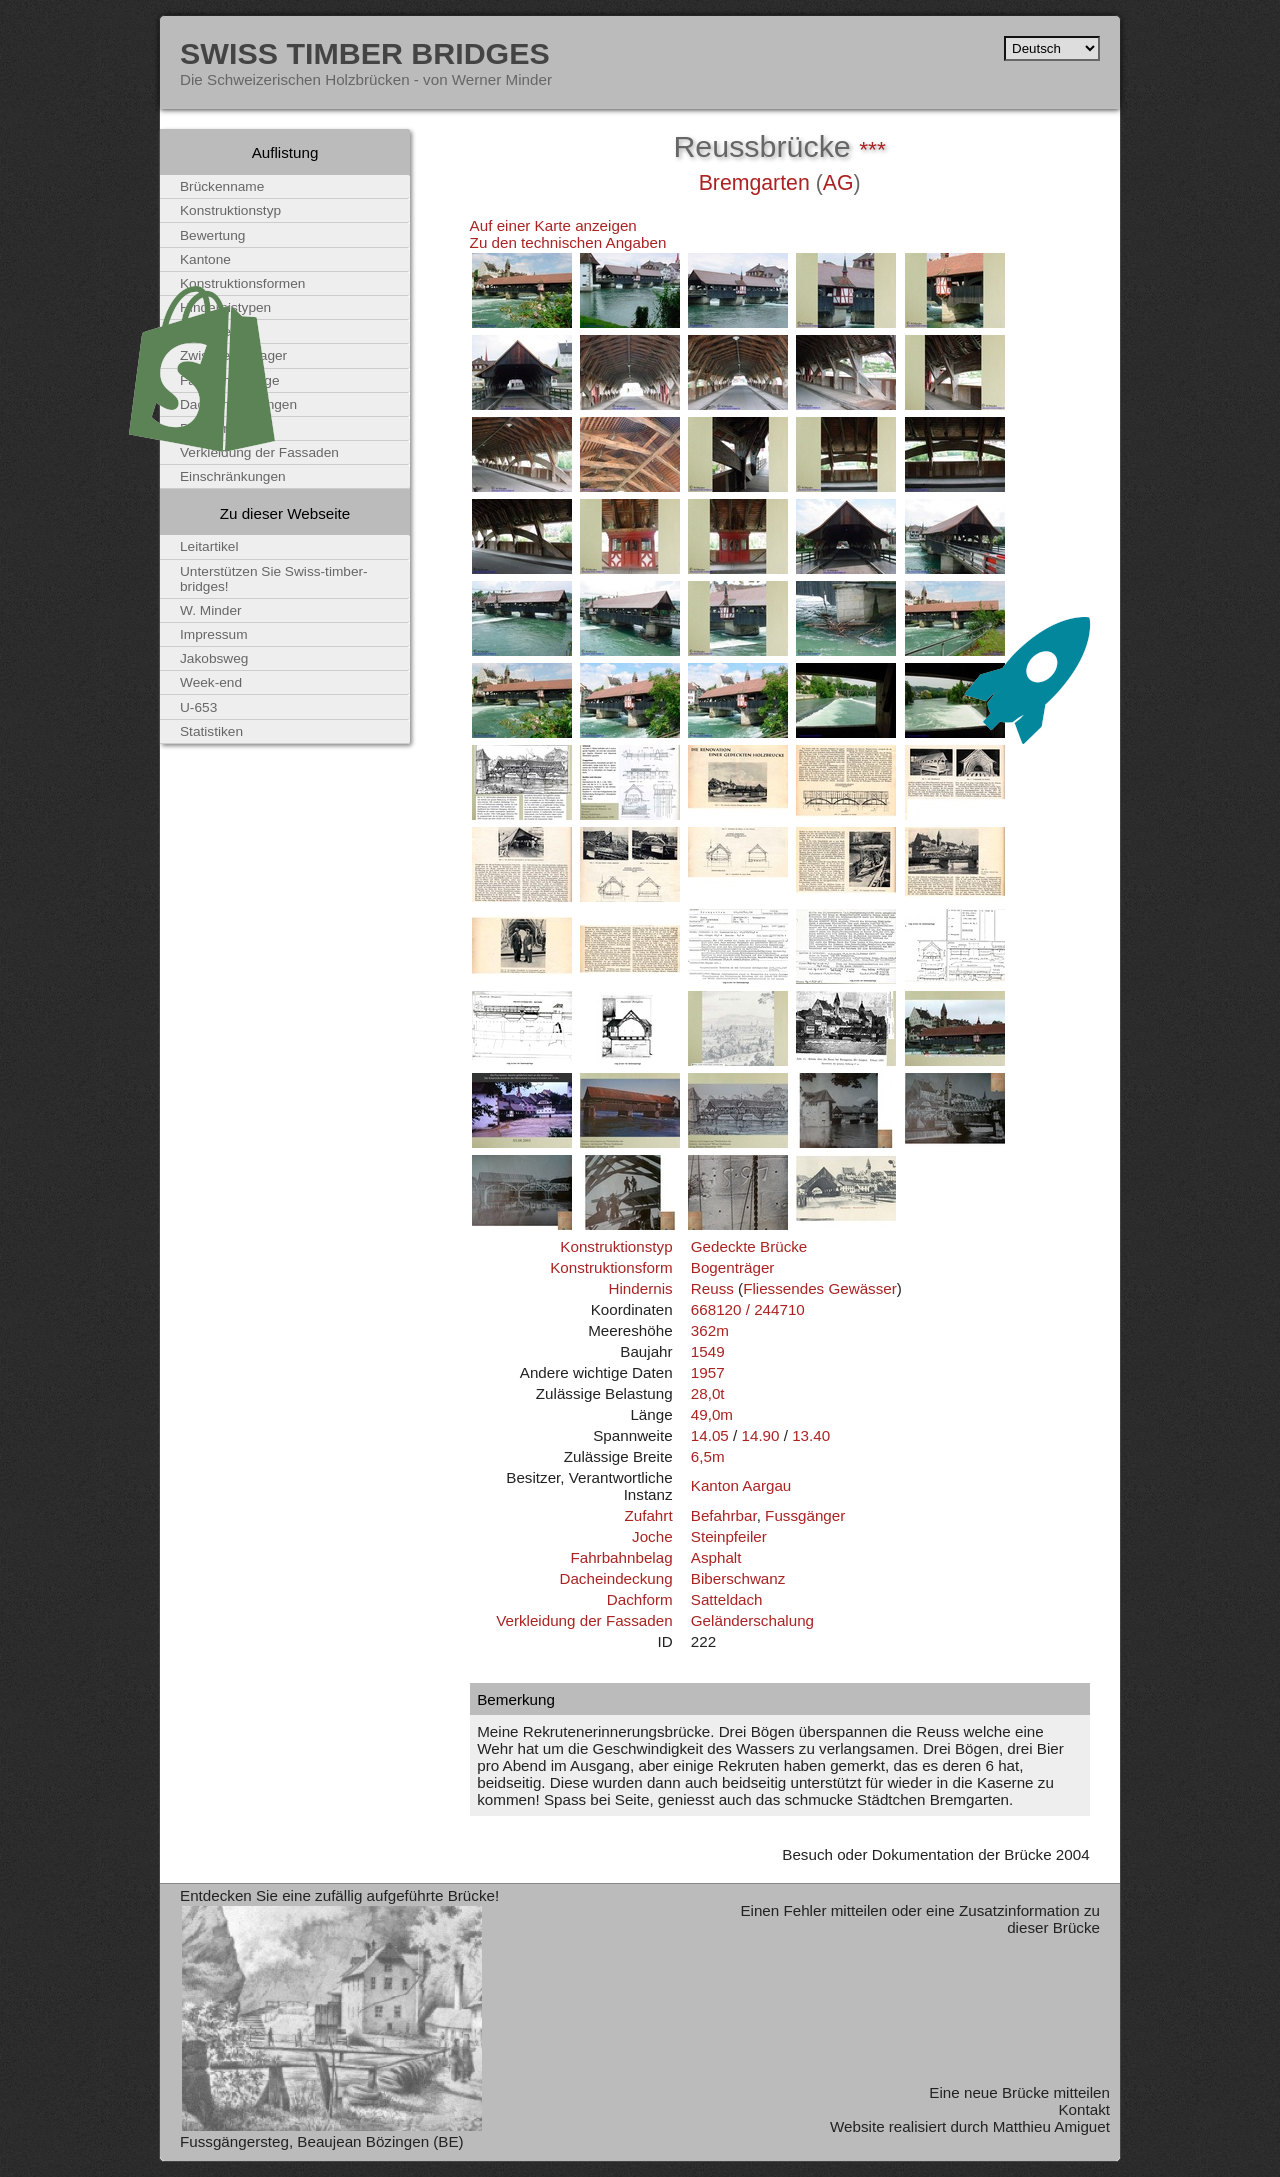 The height and width of the screenshot is (2177, 1280). I want to click on Rocket.Chat messaging platform logo, so click(1027, 680).